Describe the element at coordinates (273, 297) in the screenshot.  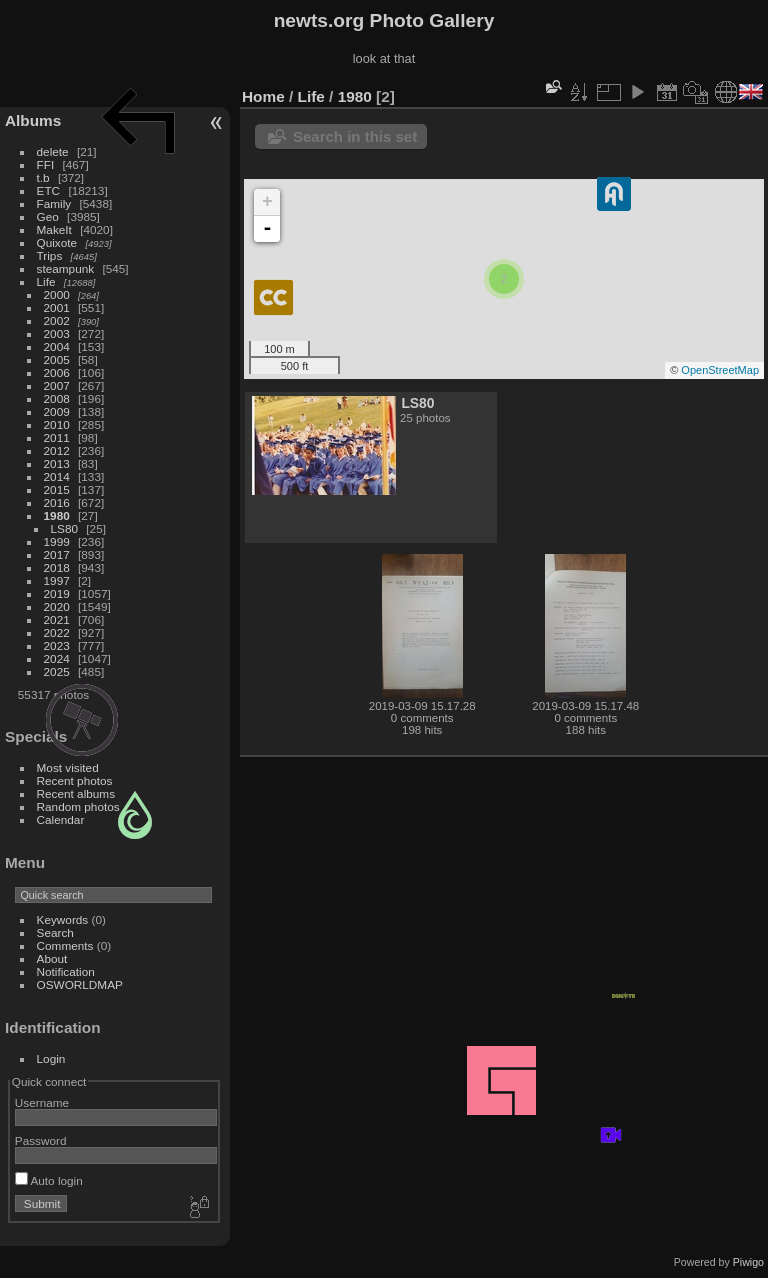
I see `enable closed captions for video content` at that location.